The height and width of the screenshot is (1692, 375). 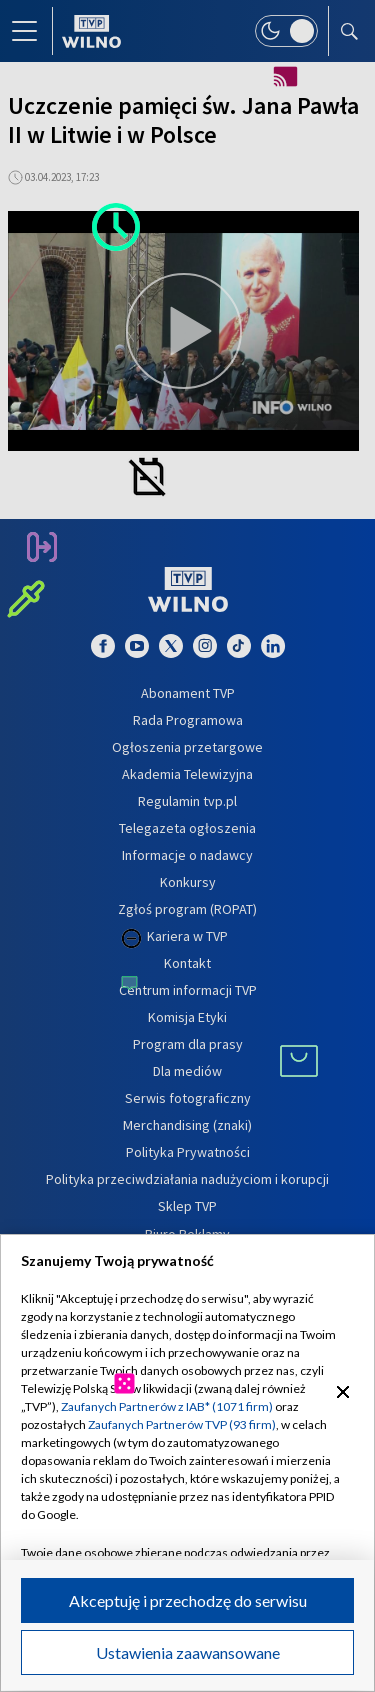 I want to click on view your shopping bag, so click(x=299, y=1061).